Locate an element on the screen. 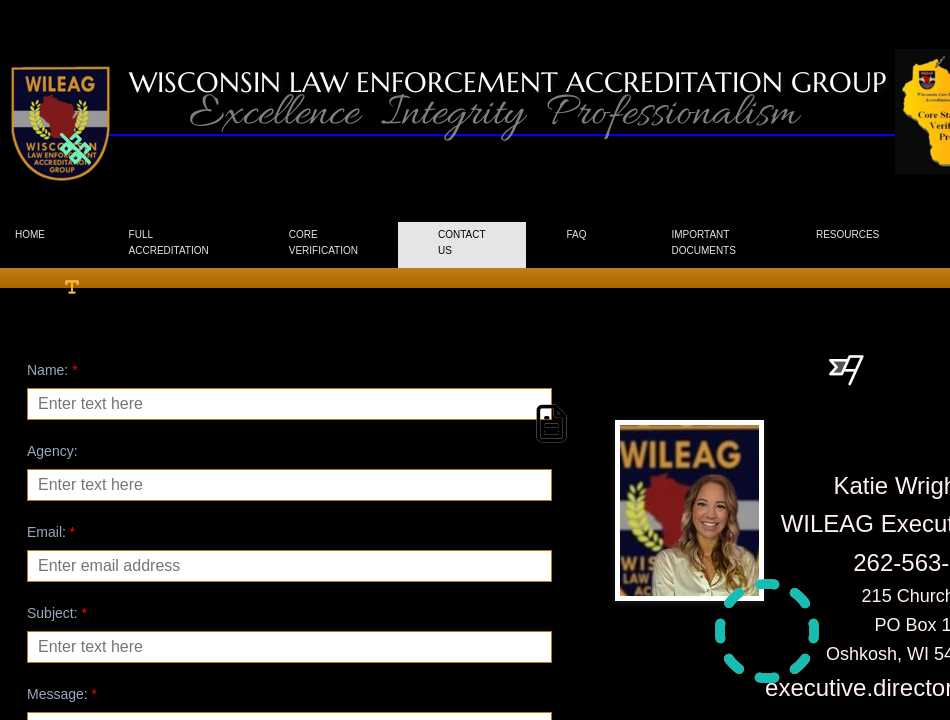  flag or bookmark an item is located at coordinates (846, 369).